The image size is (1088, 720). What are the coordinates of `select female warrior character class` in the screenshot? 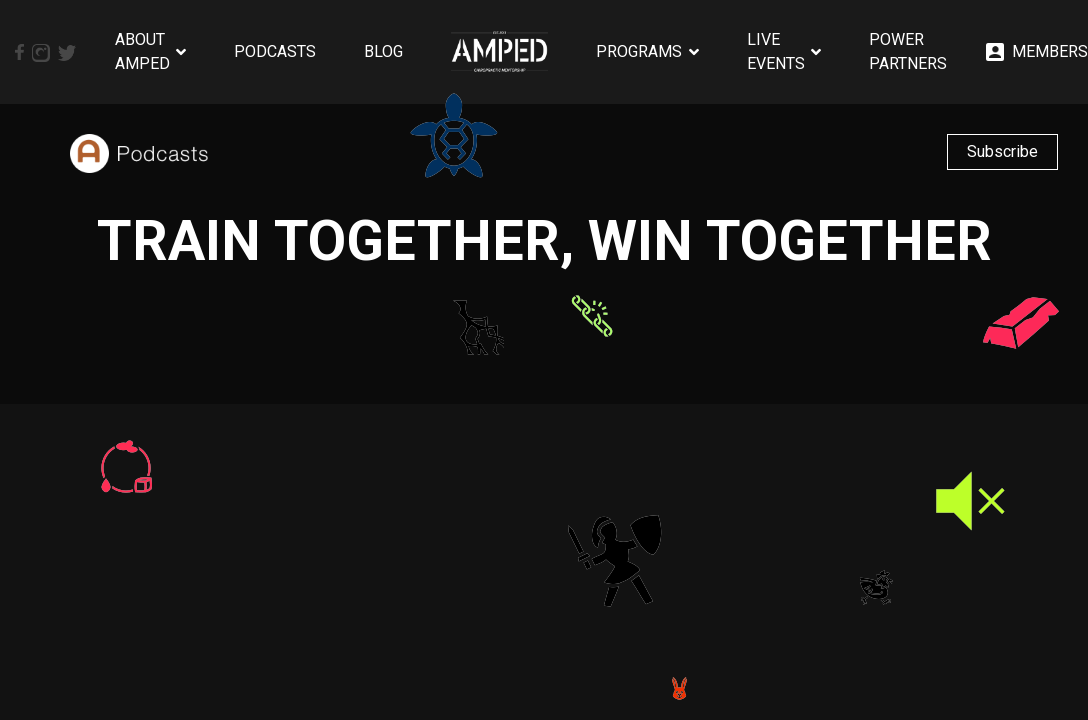 It's located at (616, 559).